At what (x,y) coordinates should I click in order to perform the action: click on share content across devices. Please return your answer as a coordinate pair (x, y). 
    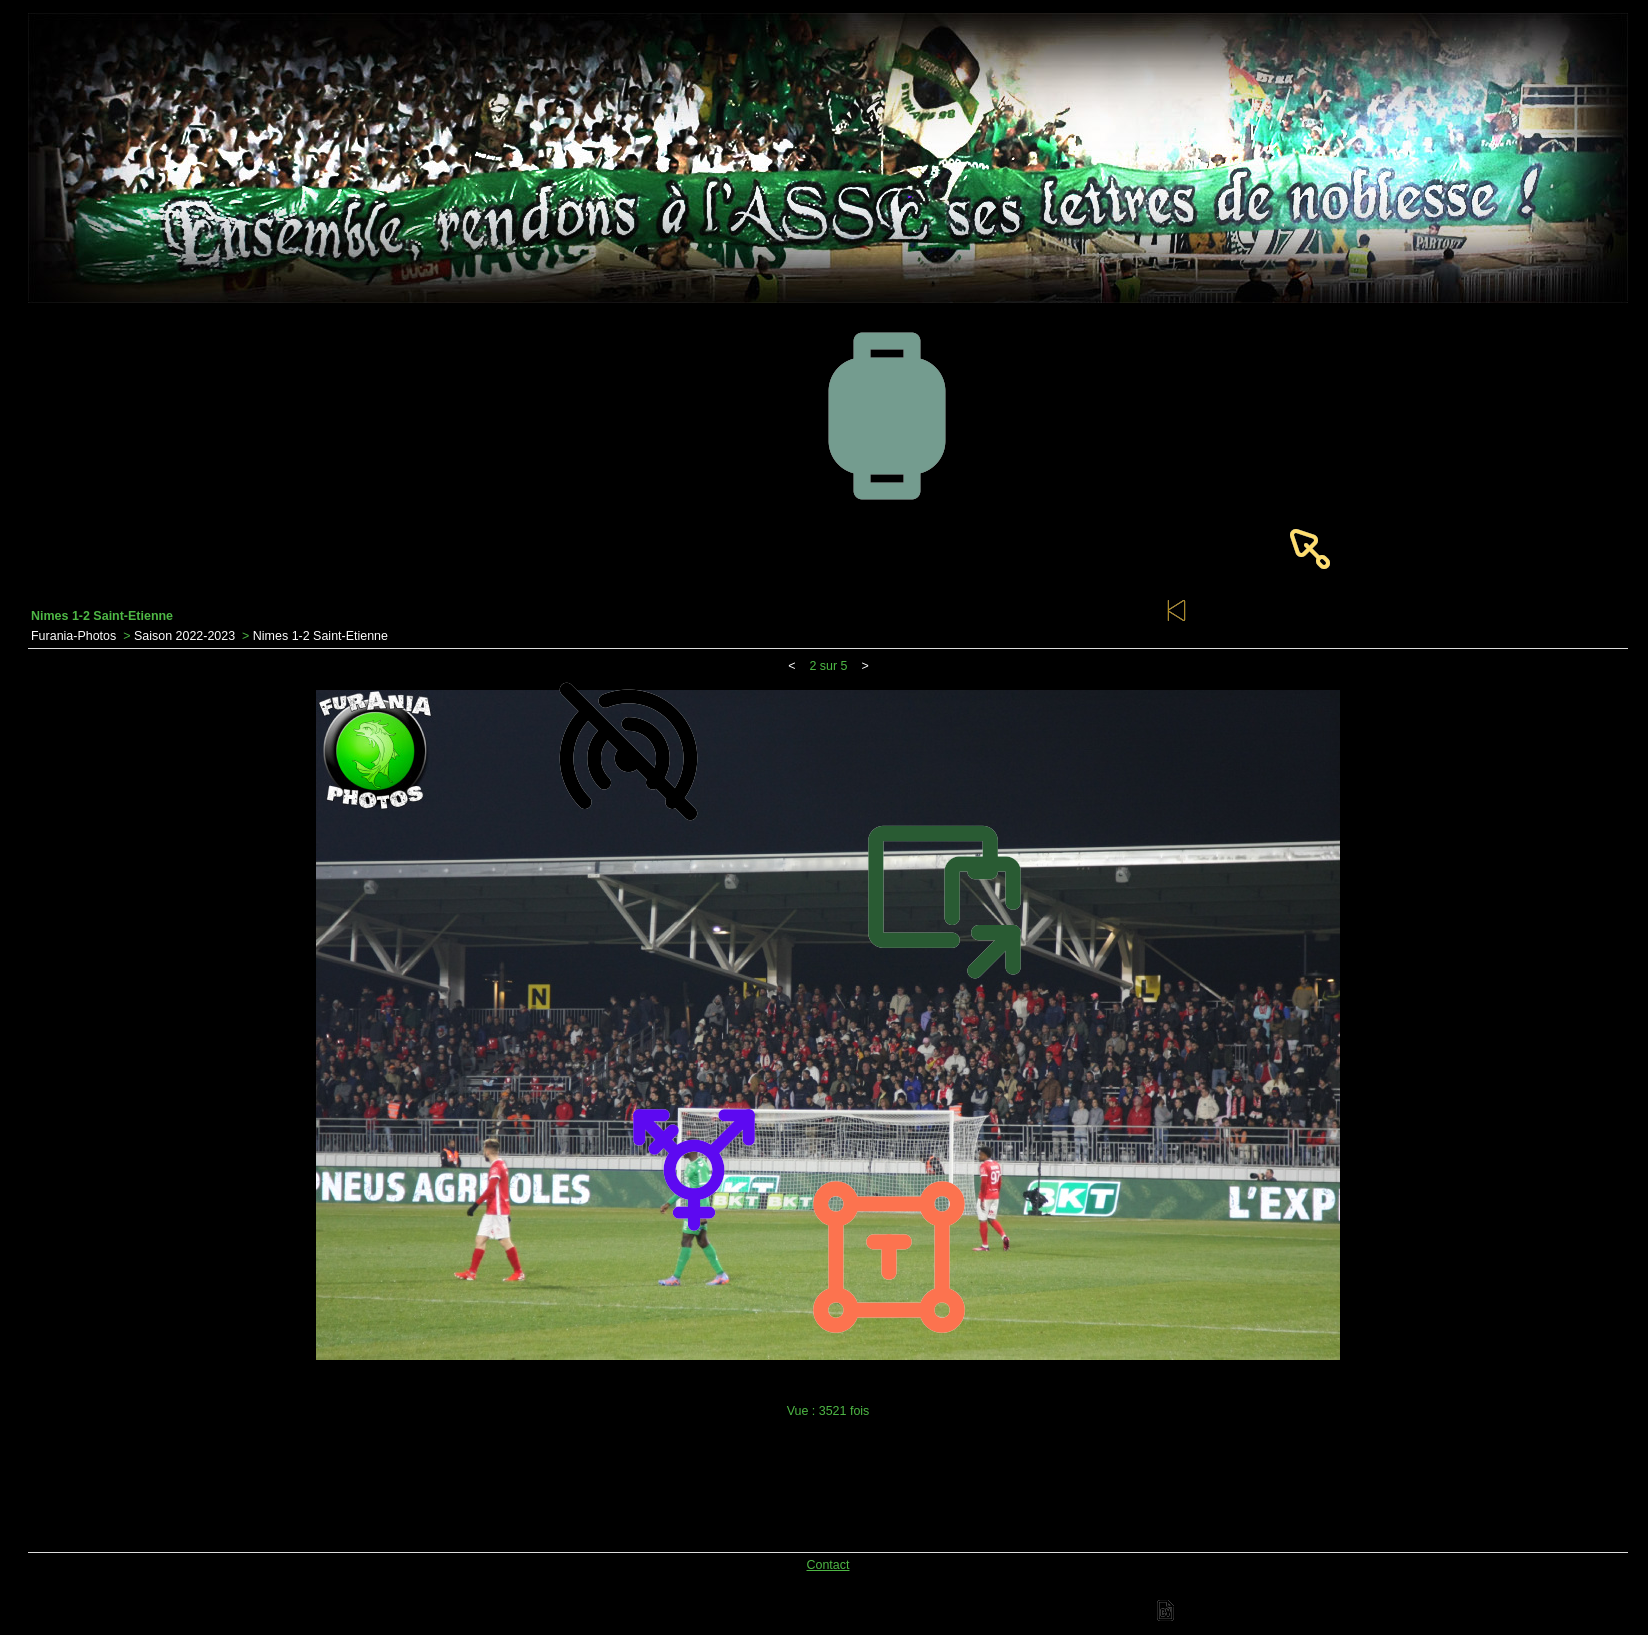
    Looking at the image, I should click on (944, 894).